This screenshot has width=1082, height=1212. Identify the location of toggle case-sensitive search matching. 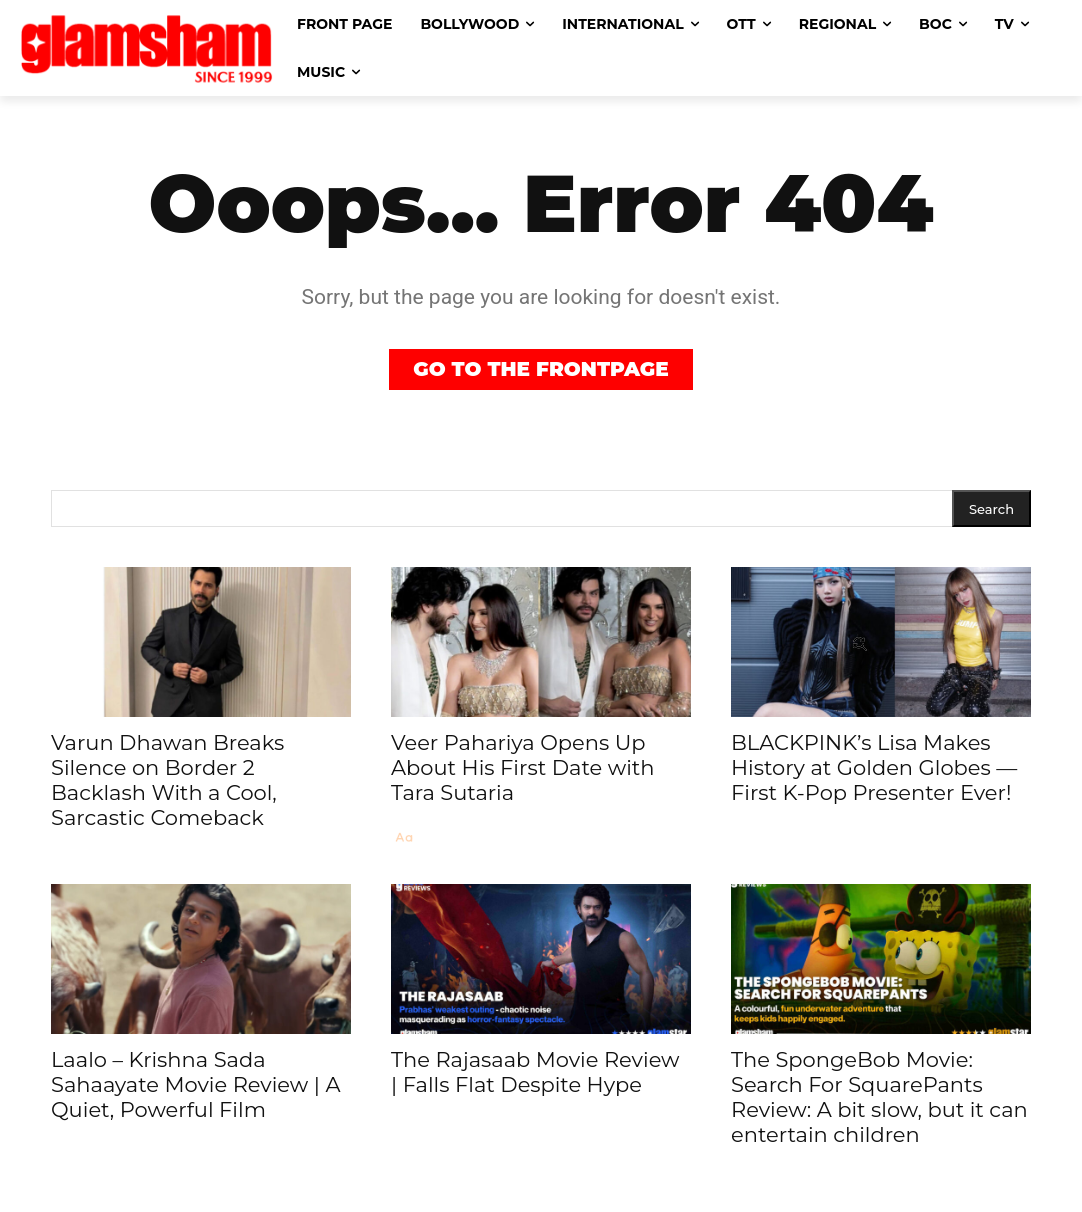
(404, 838).